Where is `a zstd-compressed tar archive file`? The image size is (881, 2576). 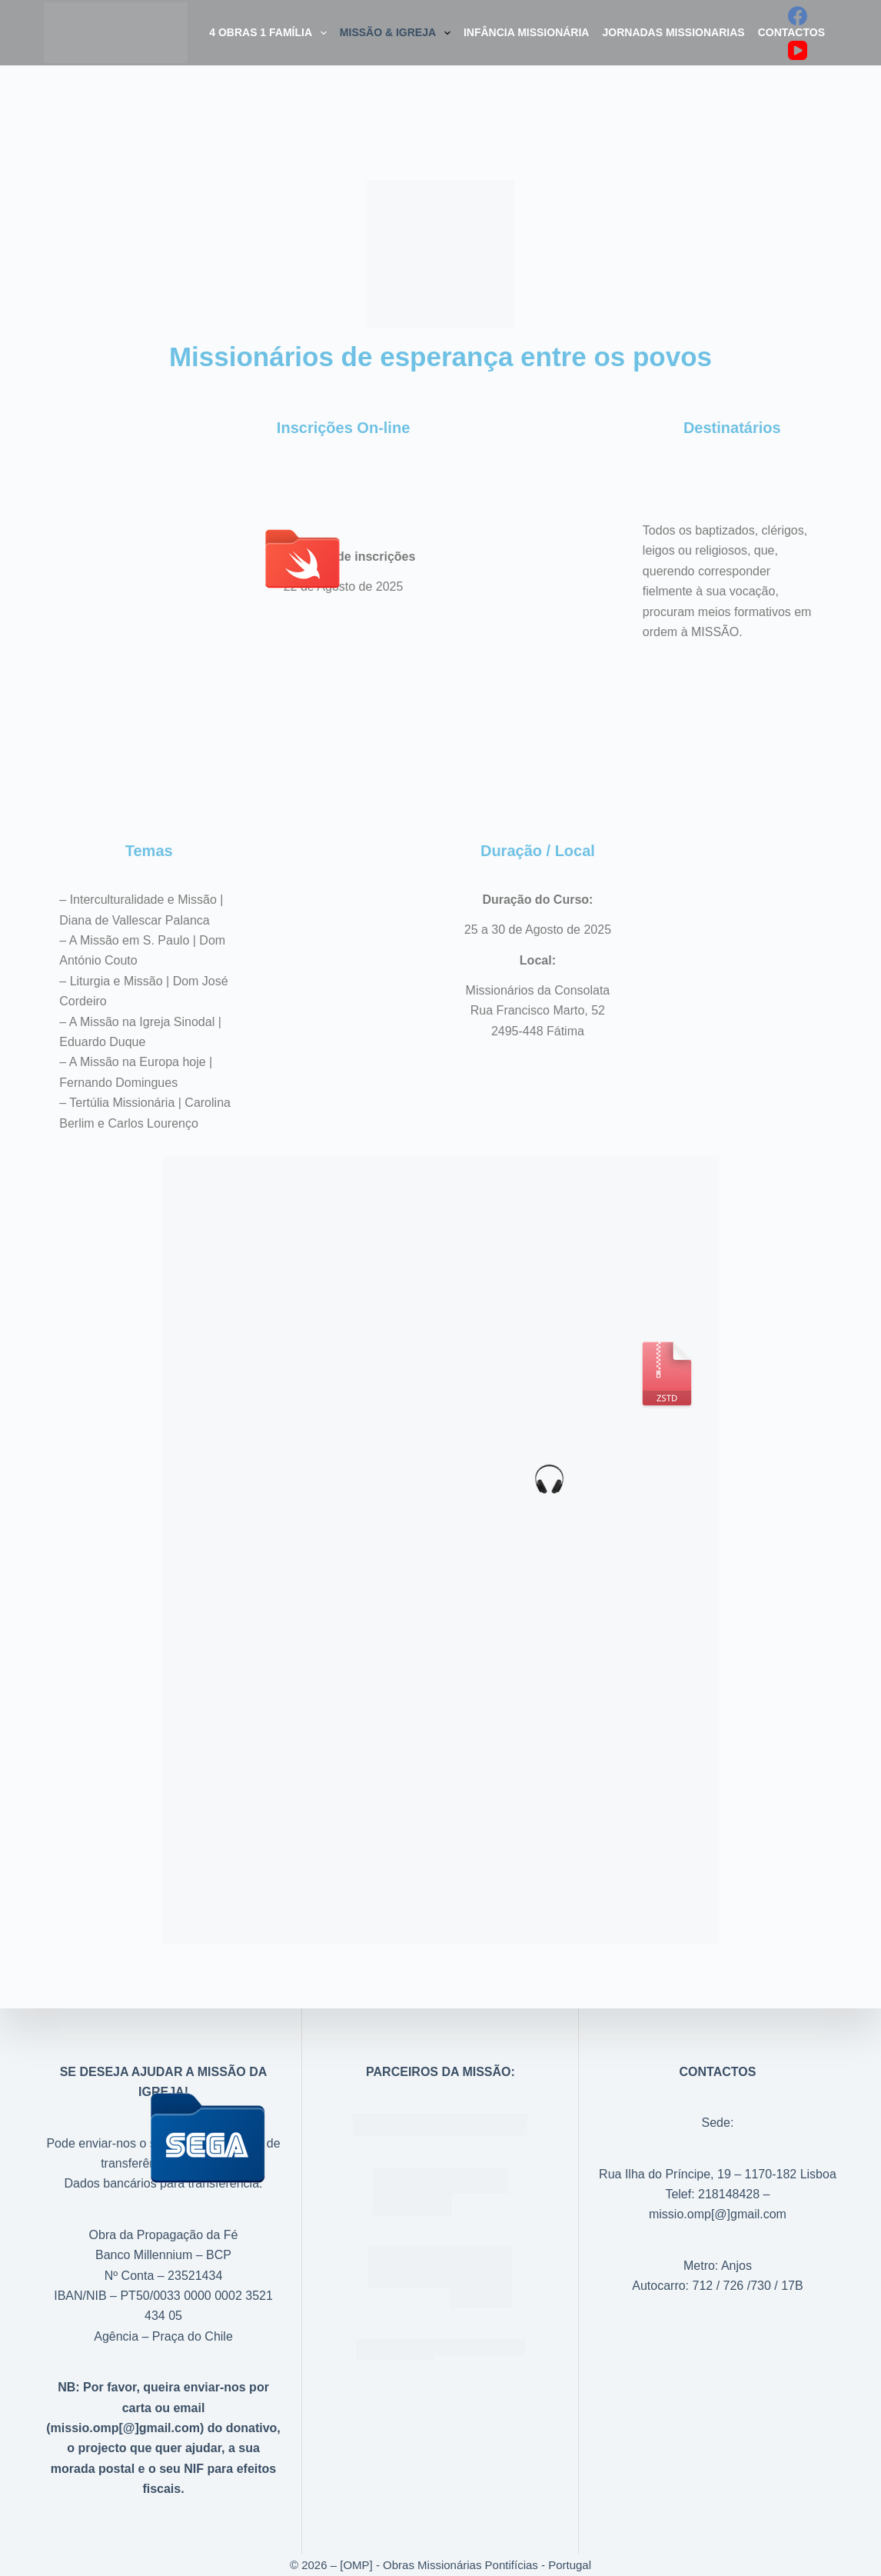 a zstd-compressed tar archive file is located at coordinates (667, 1375).